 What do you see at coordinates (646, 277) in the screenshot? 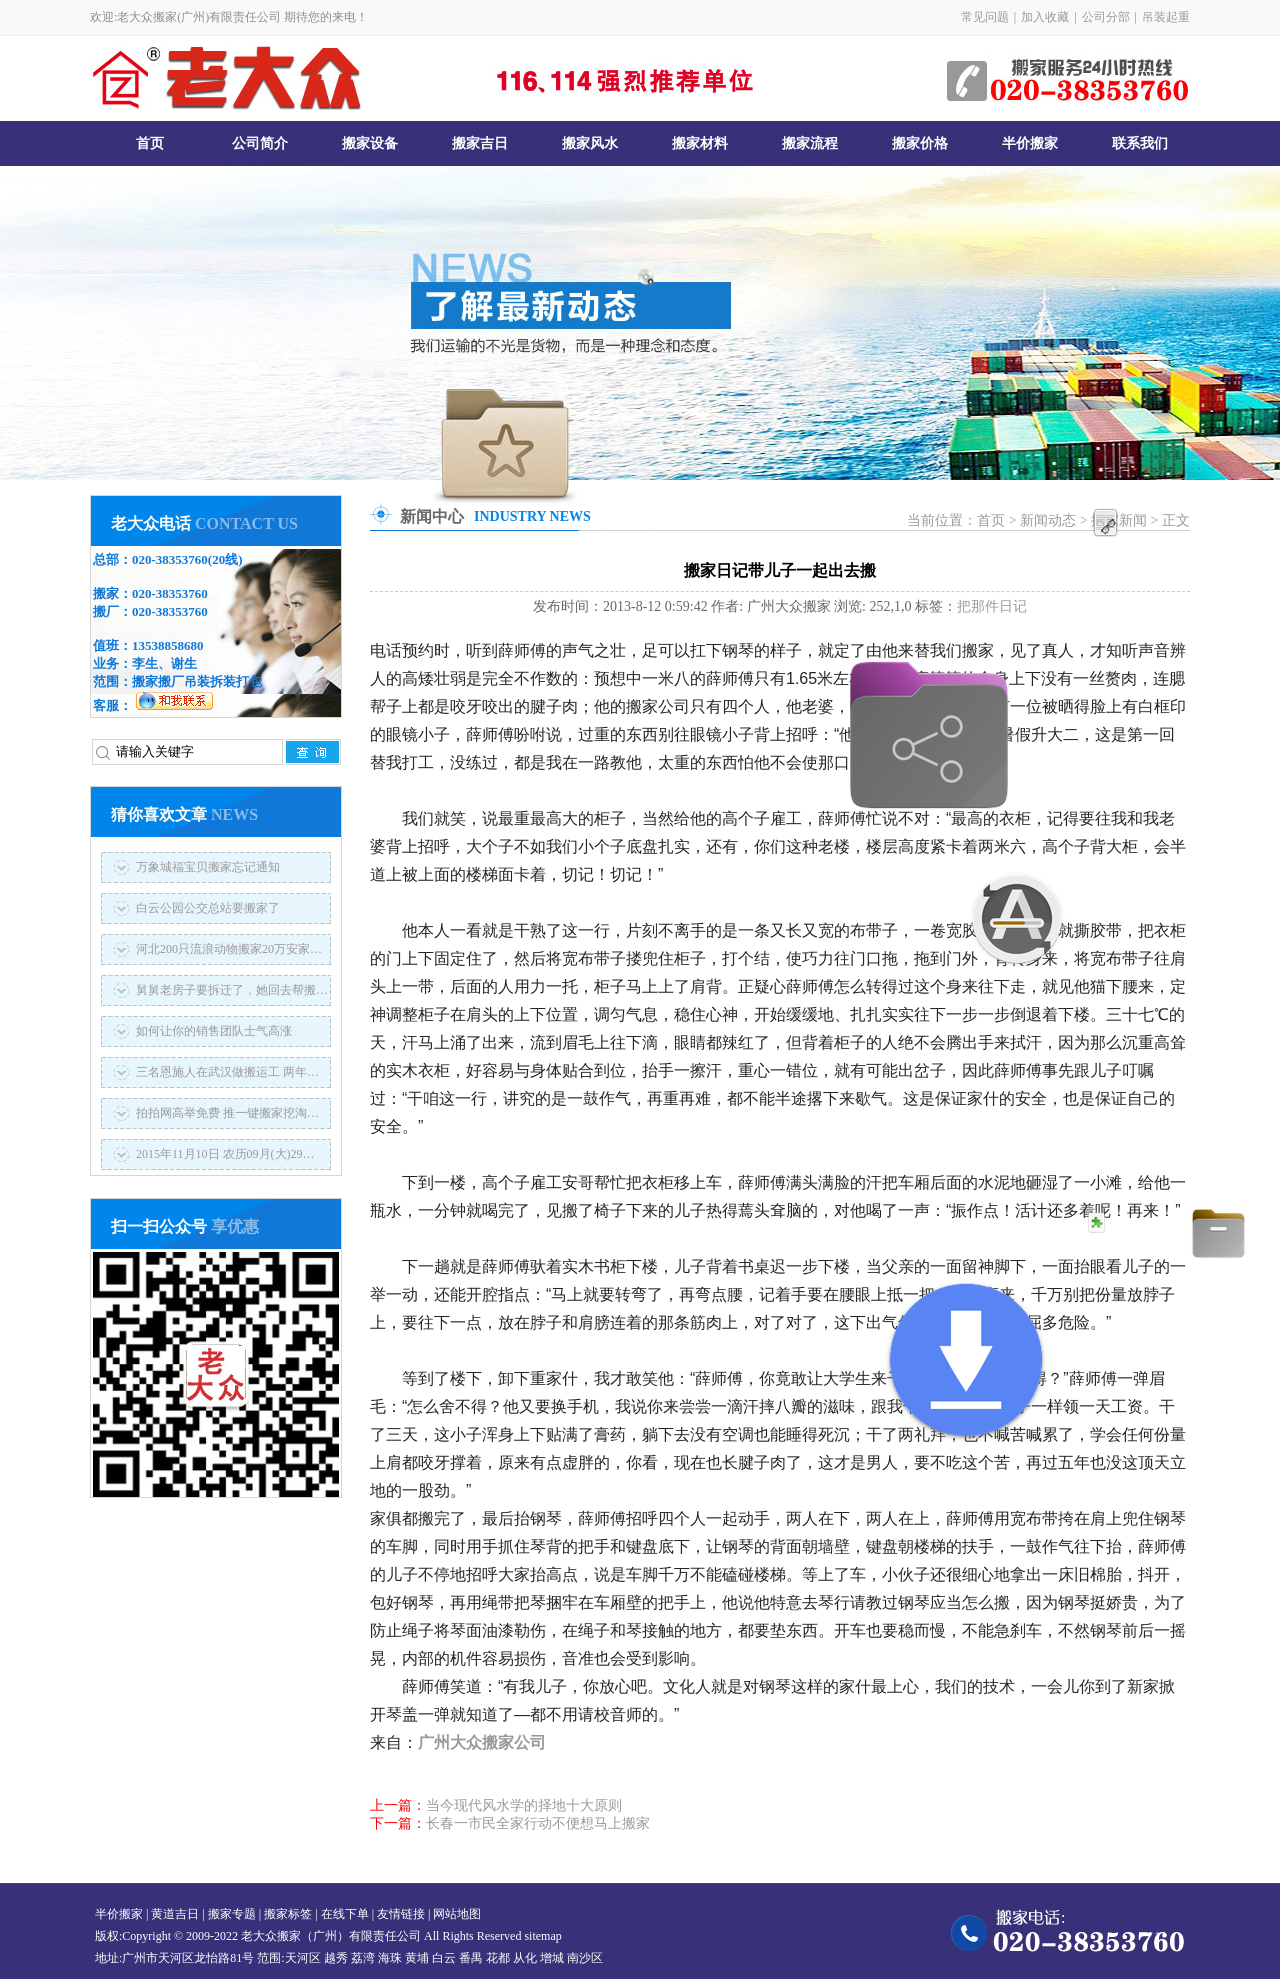
I see `burn files to a CD or DVD` at bounding box center [646, 277].